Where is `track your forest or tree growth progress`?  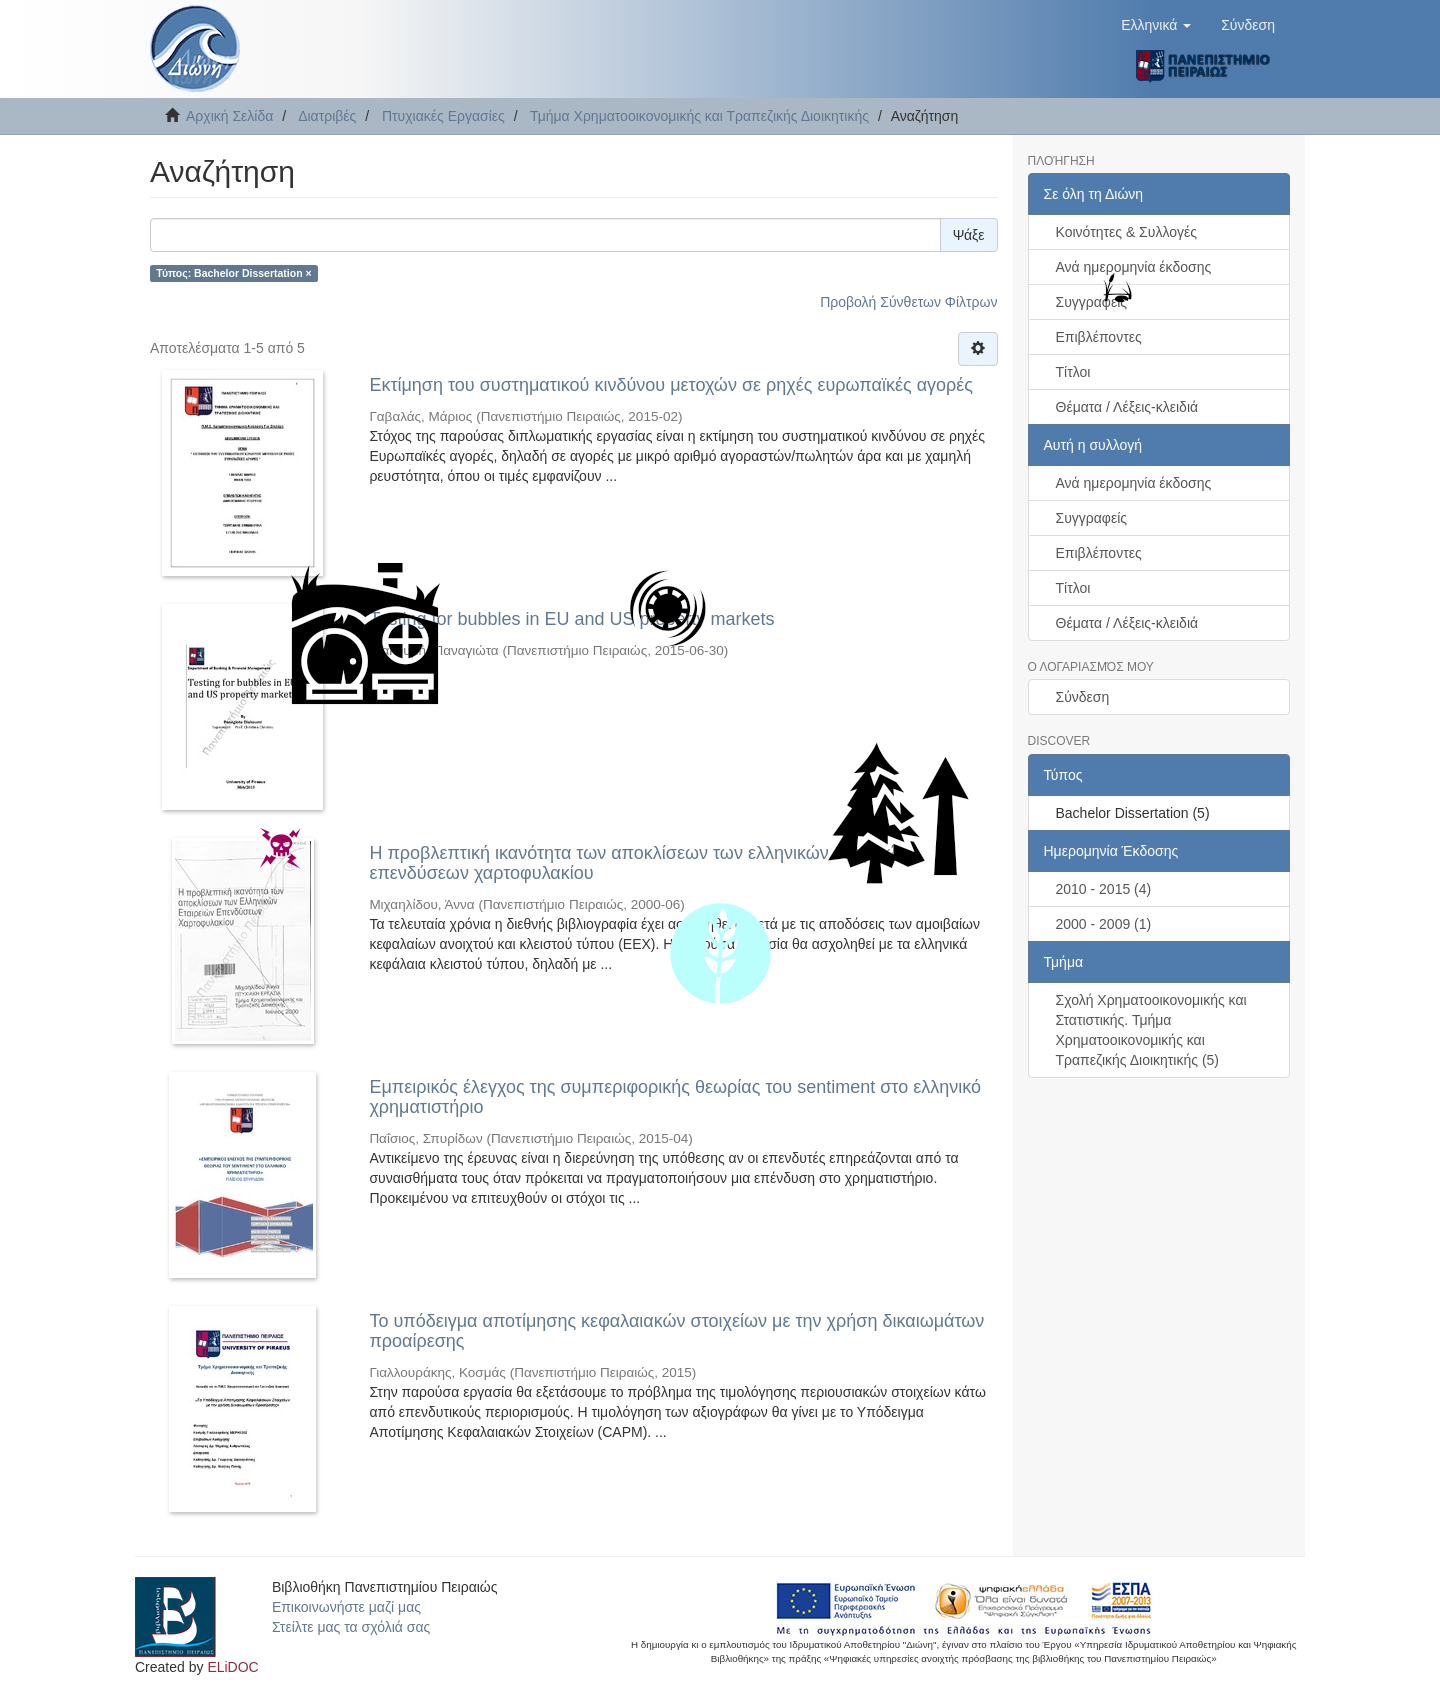
track your forest or tree growth progress is located at coordinates (898, 813).